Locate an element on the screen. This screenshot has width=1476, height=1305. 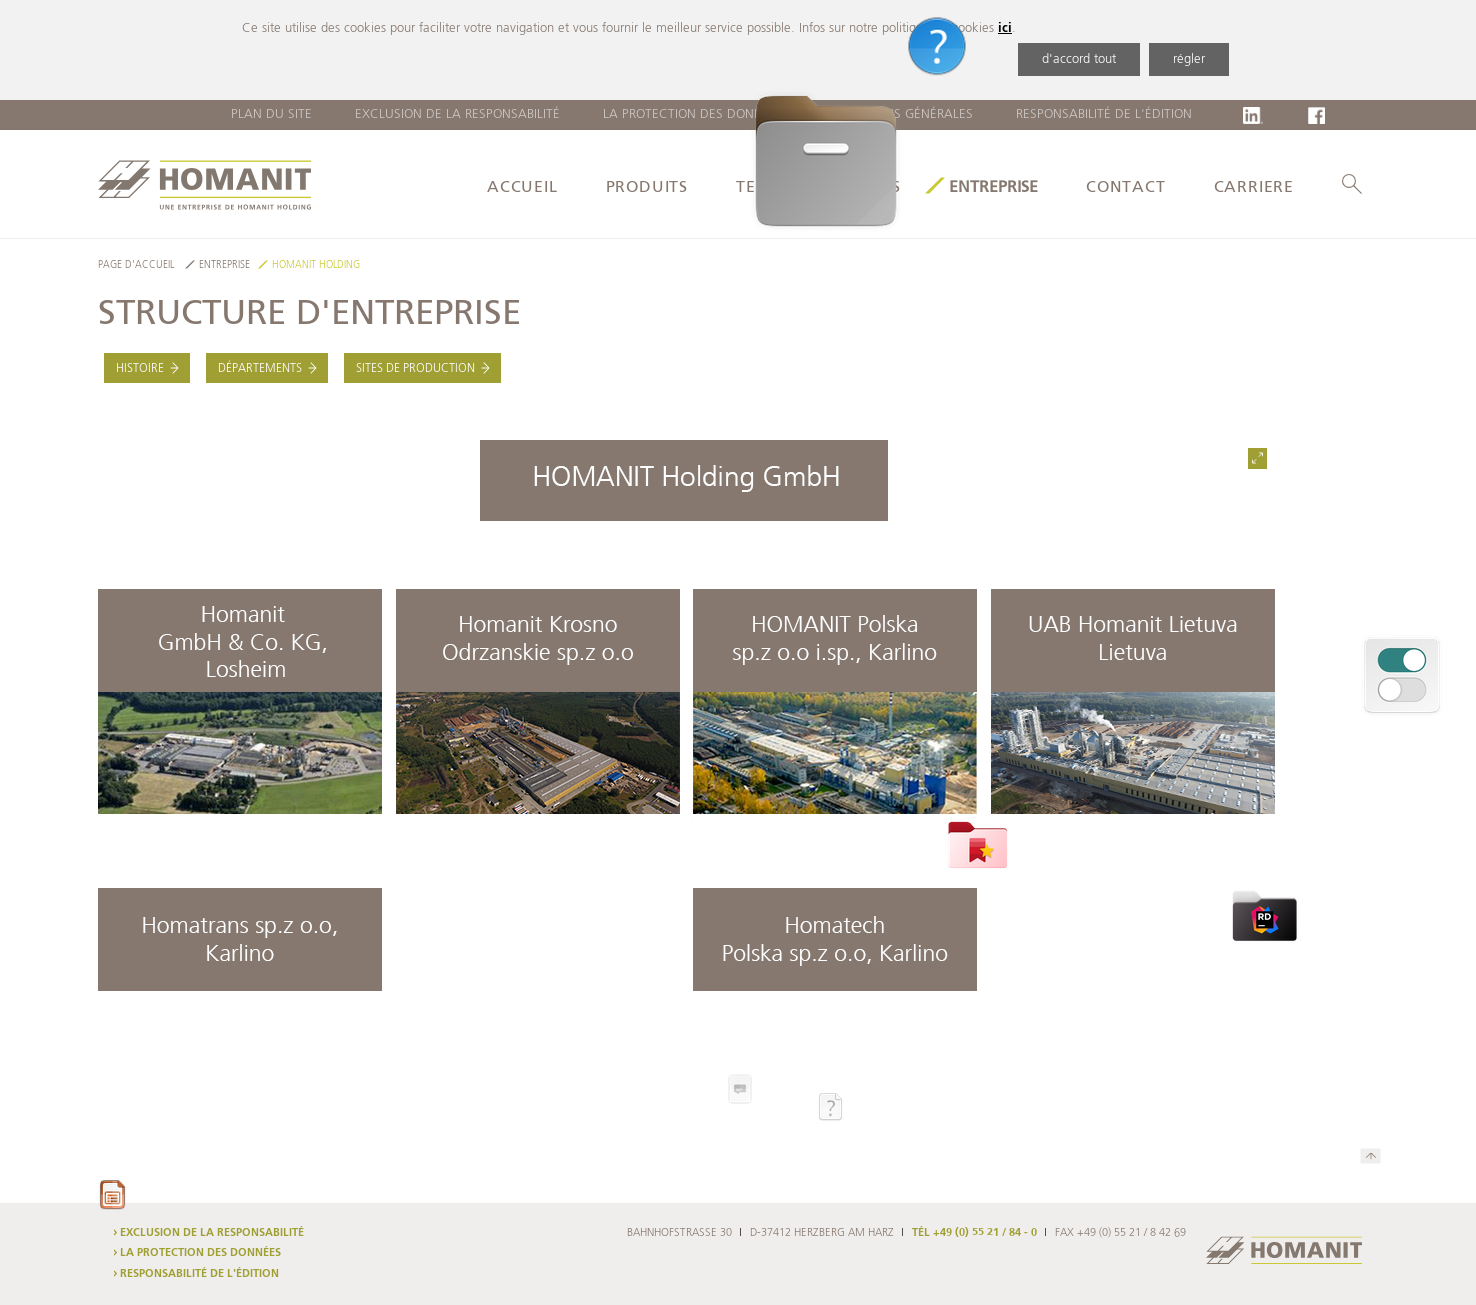
open help or support documentation is located at coordinates (937, 46).